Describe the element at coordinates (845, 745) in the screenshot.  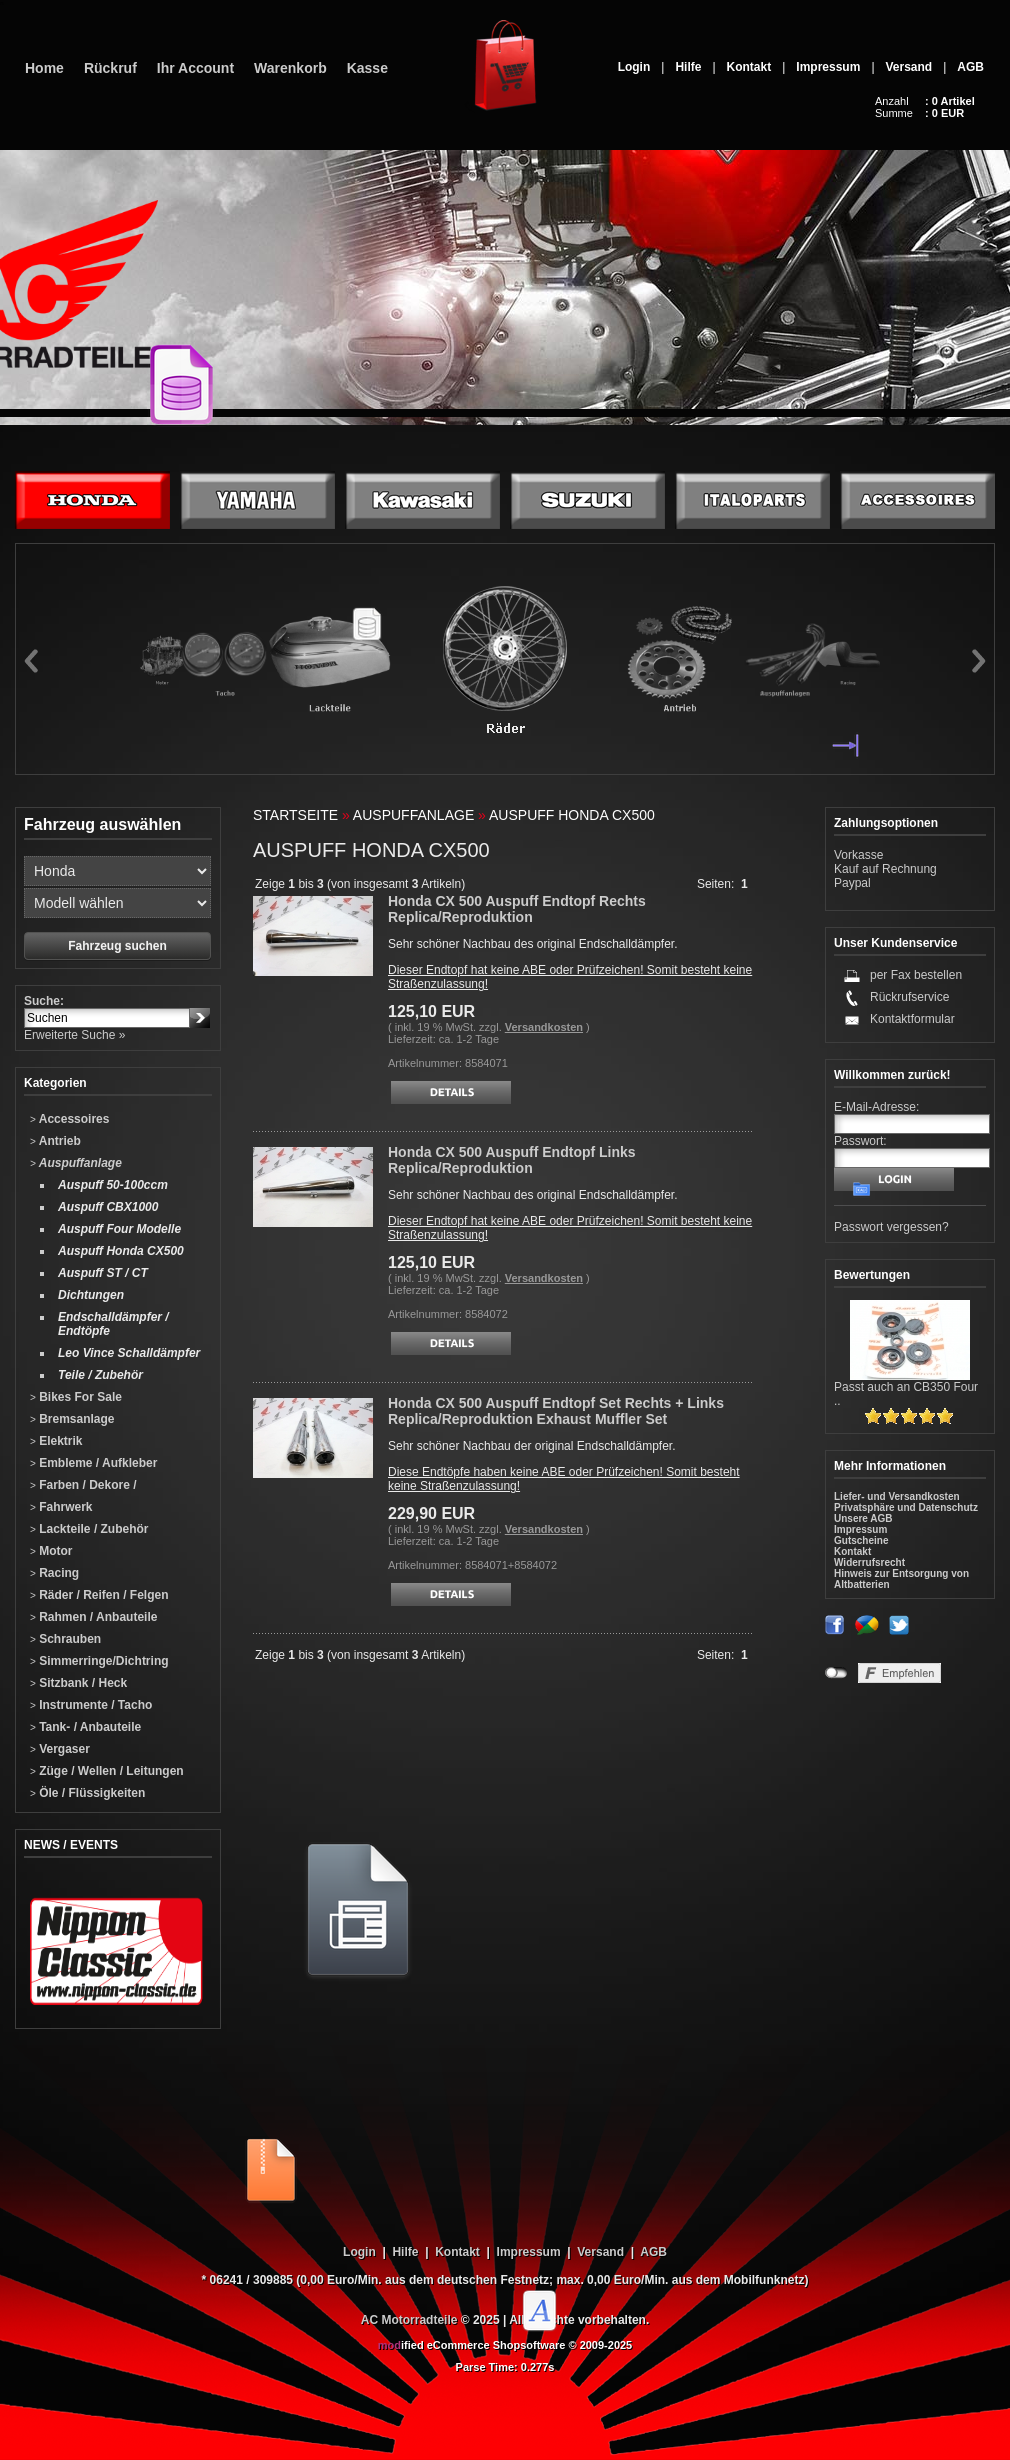
I see `skip to the last item in a list or sequence` at that location.